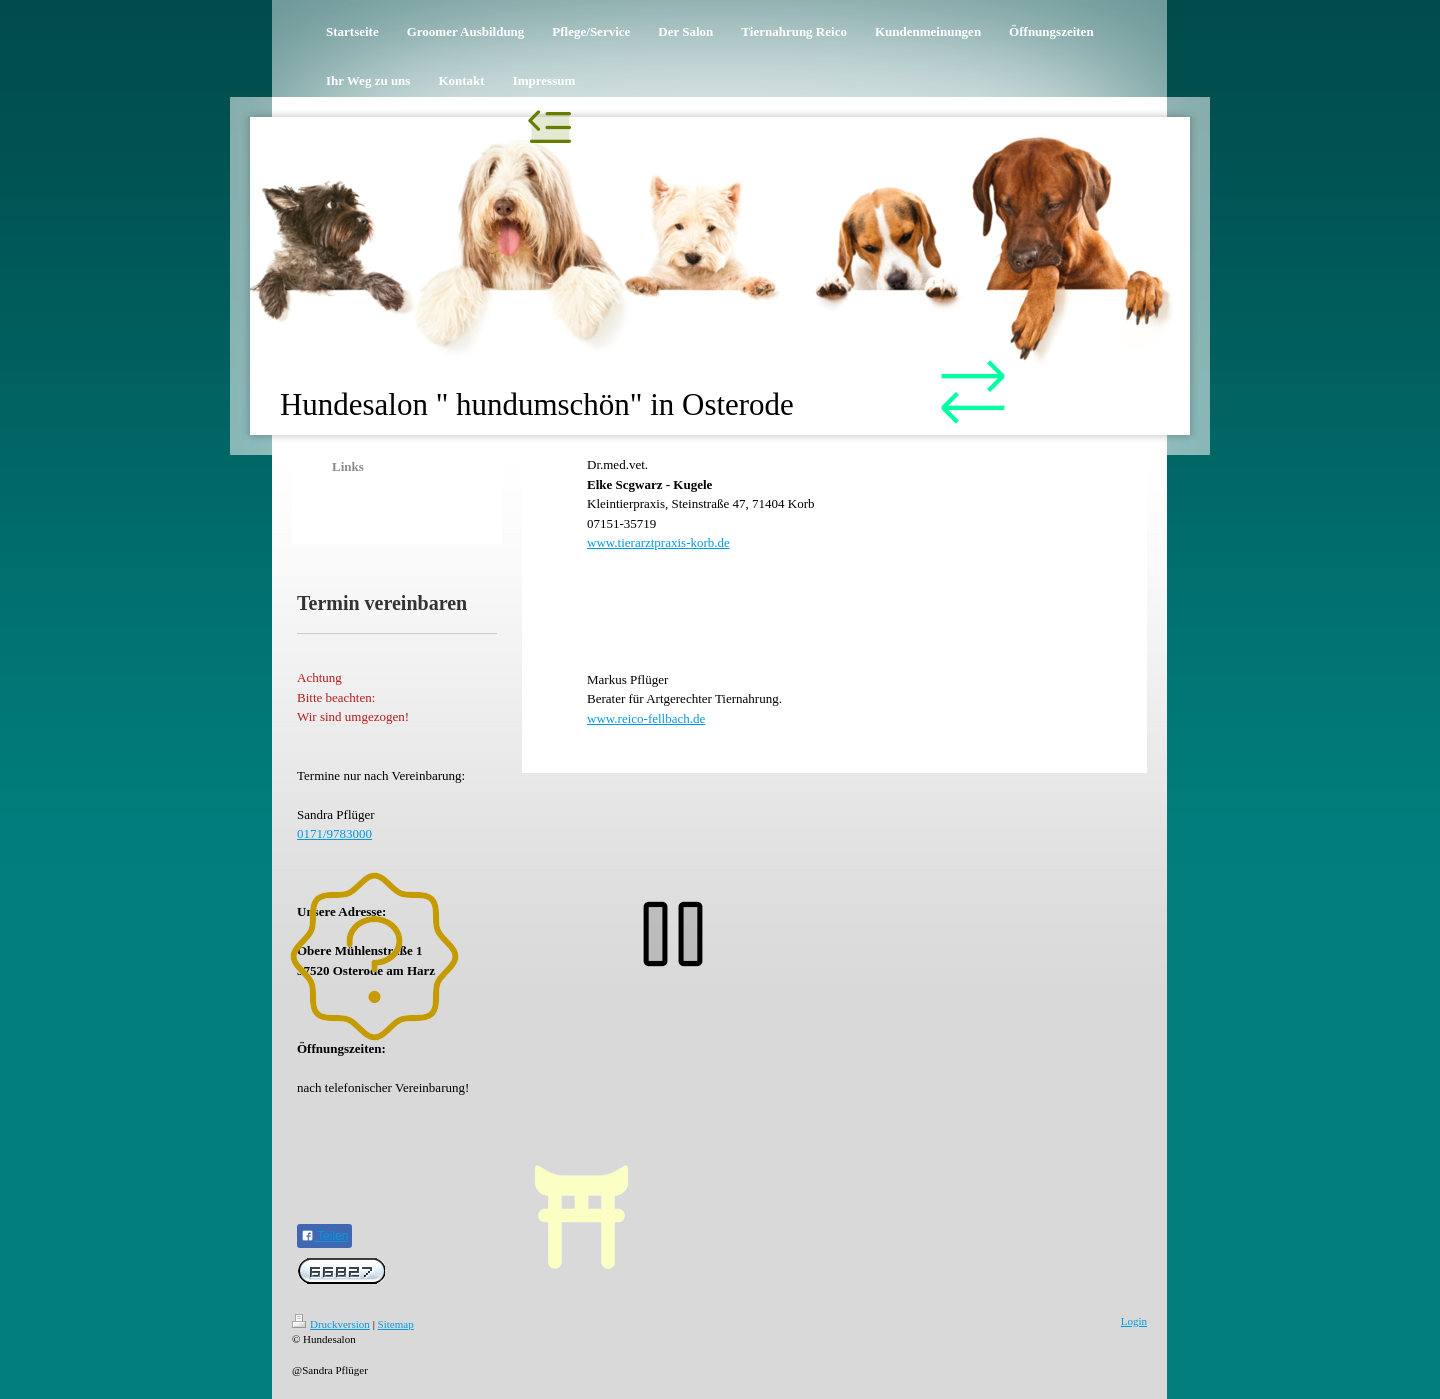 Image resolution: width=1440 pixels, height=1399 pixels. I want to click on indicates Japanese culture or travel content, so click(581, 1215).